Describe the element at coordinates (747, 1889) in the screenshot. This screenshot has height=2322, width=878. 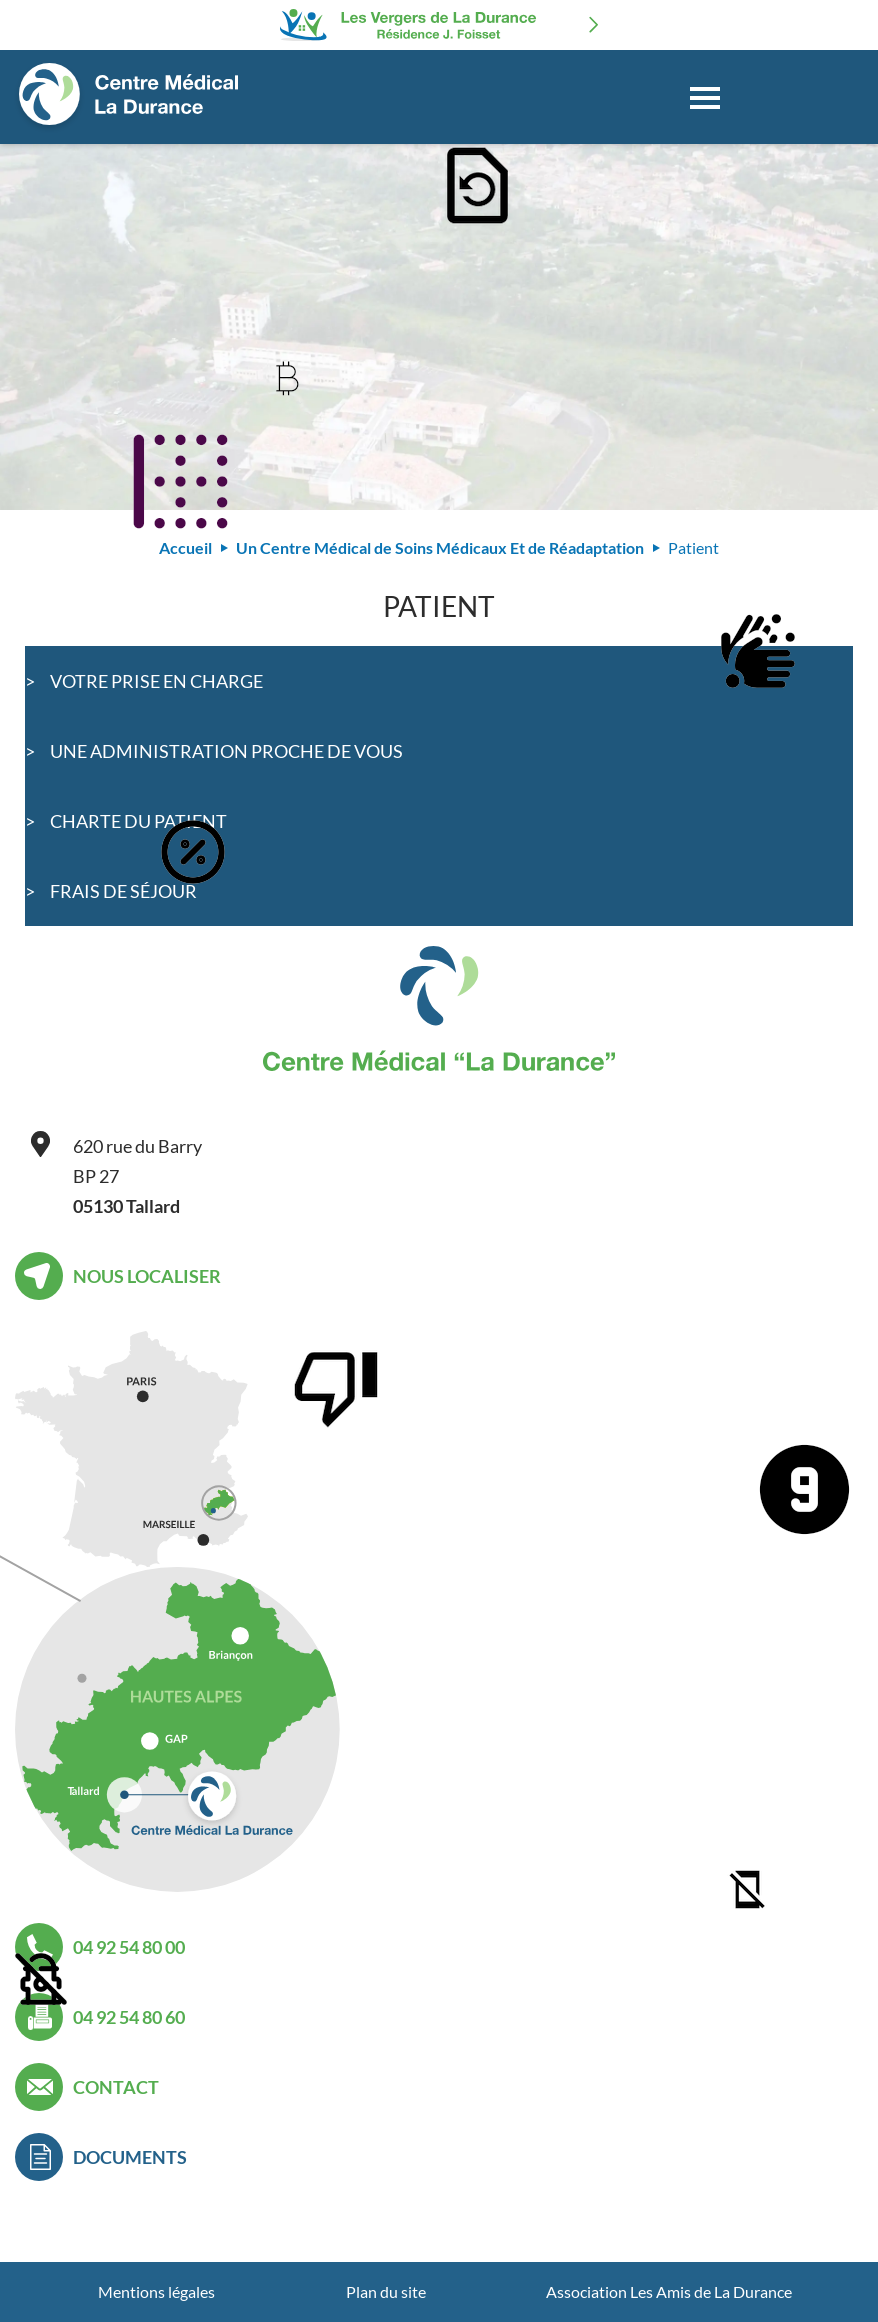
I see `disable mobile device or phone features` at that location.